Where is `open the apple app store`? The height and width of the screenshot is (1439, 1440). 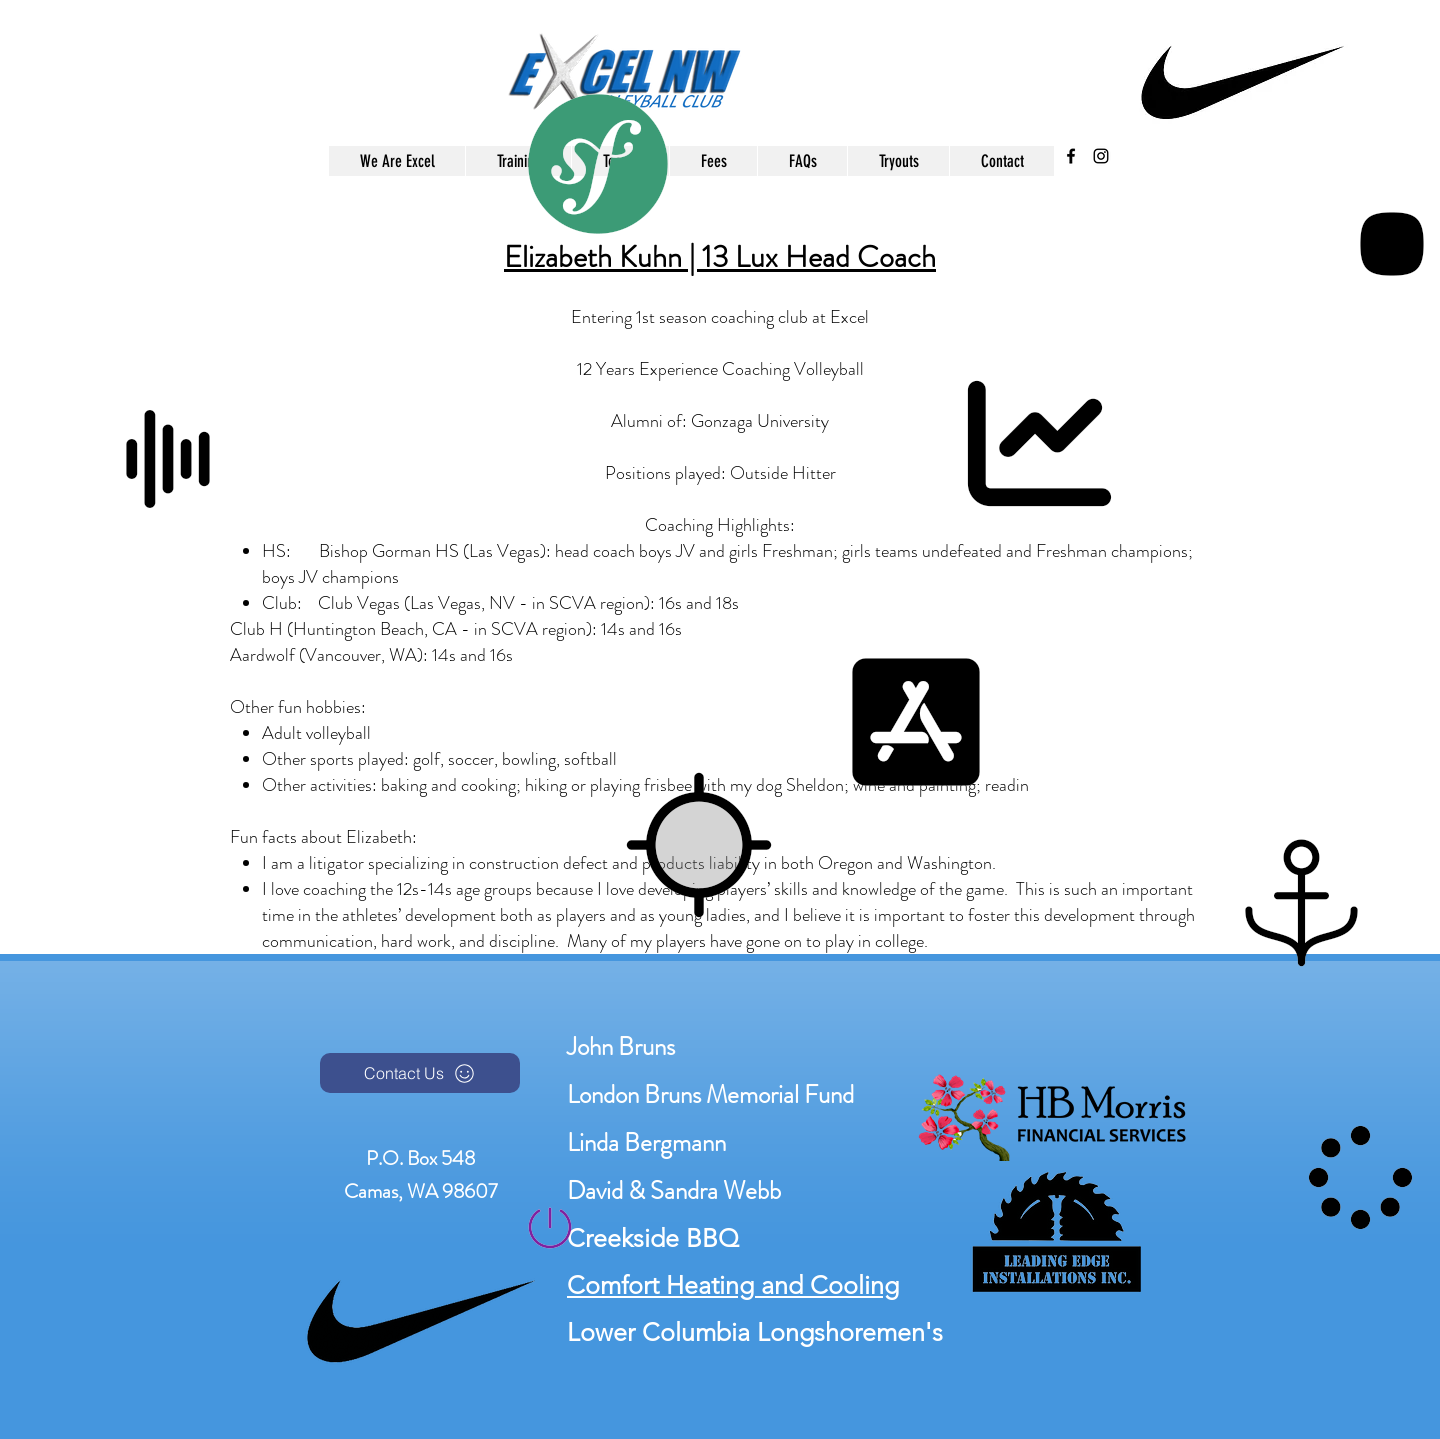 open the apple app store is located at coordinates (916, 722).